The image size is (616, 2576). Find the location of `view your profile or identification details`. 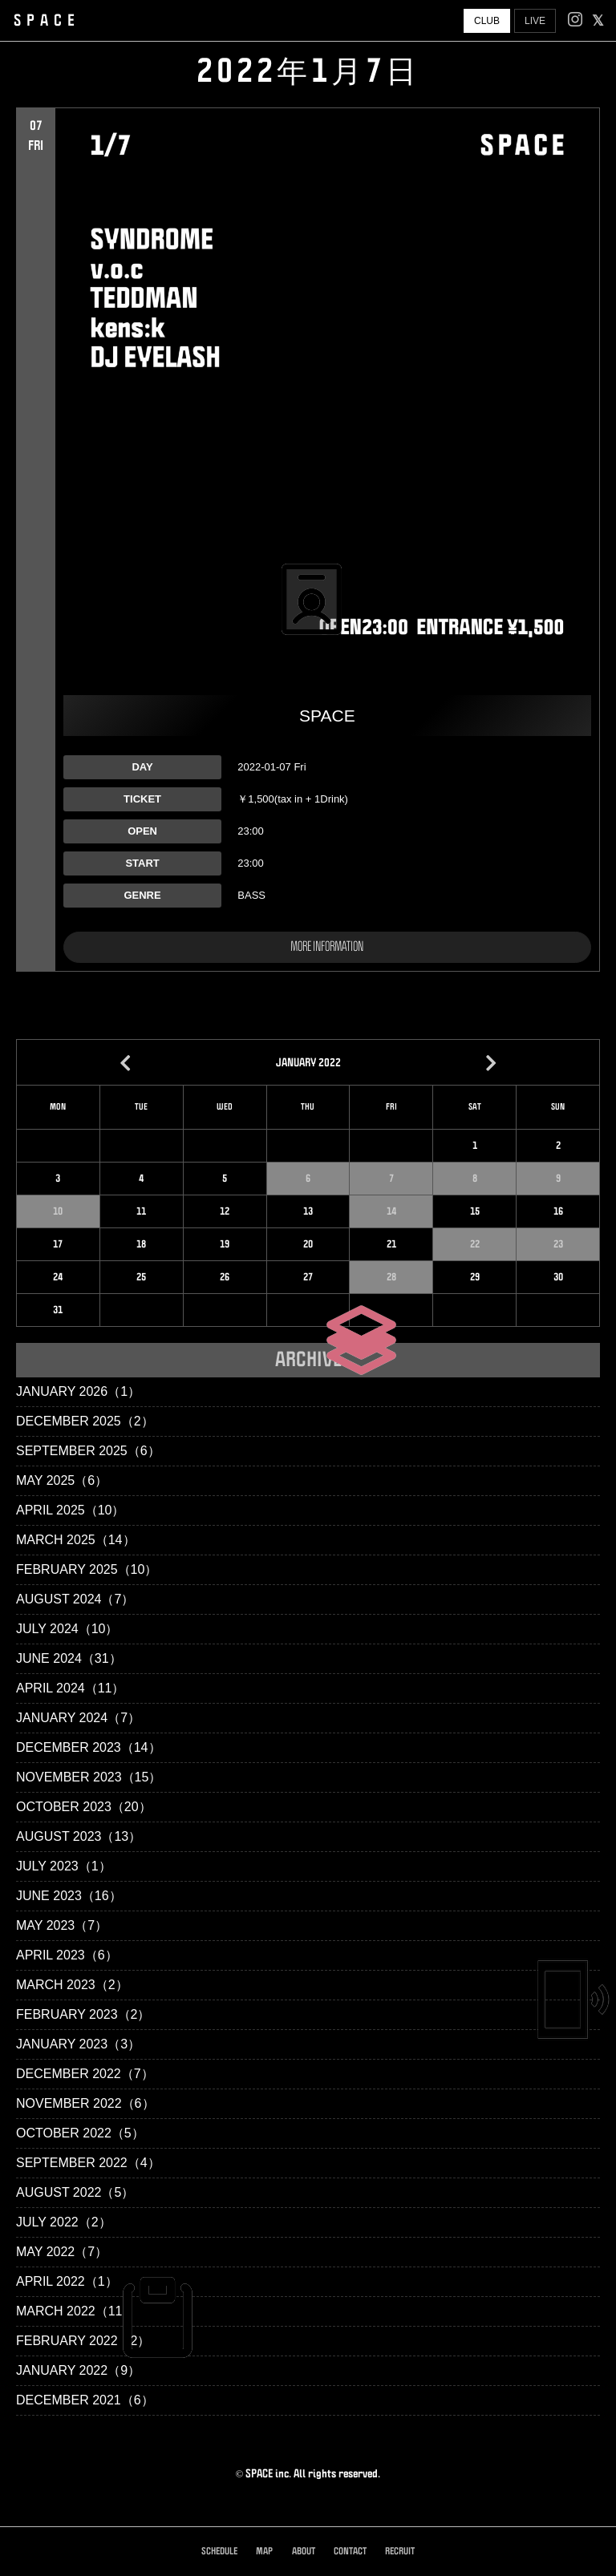

view your profile or identification details is located at coordinates (311, 599).